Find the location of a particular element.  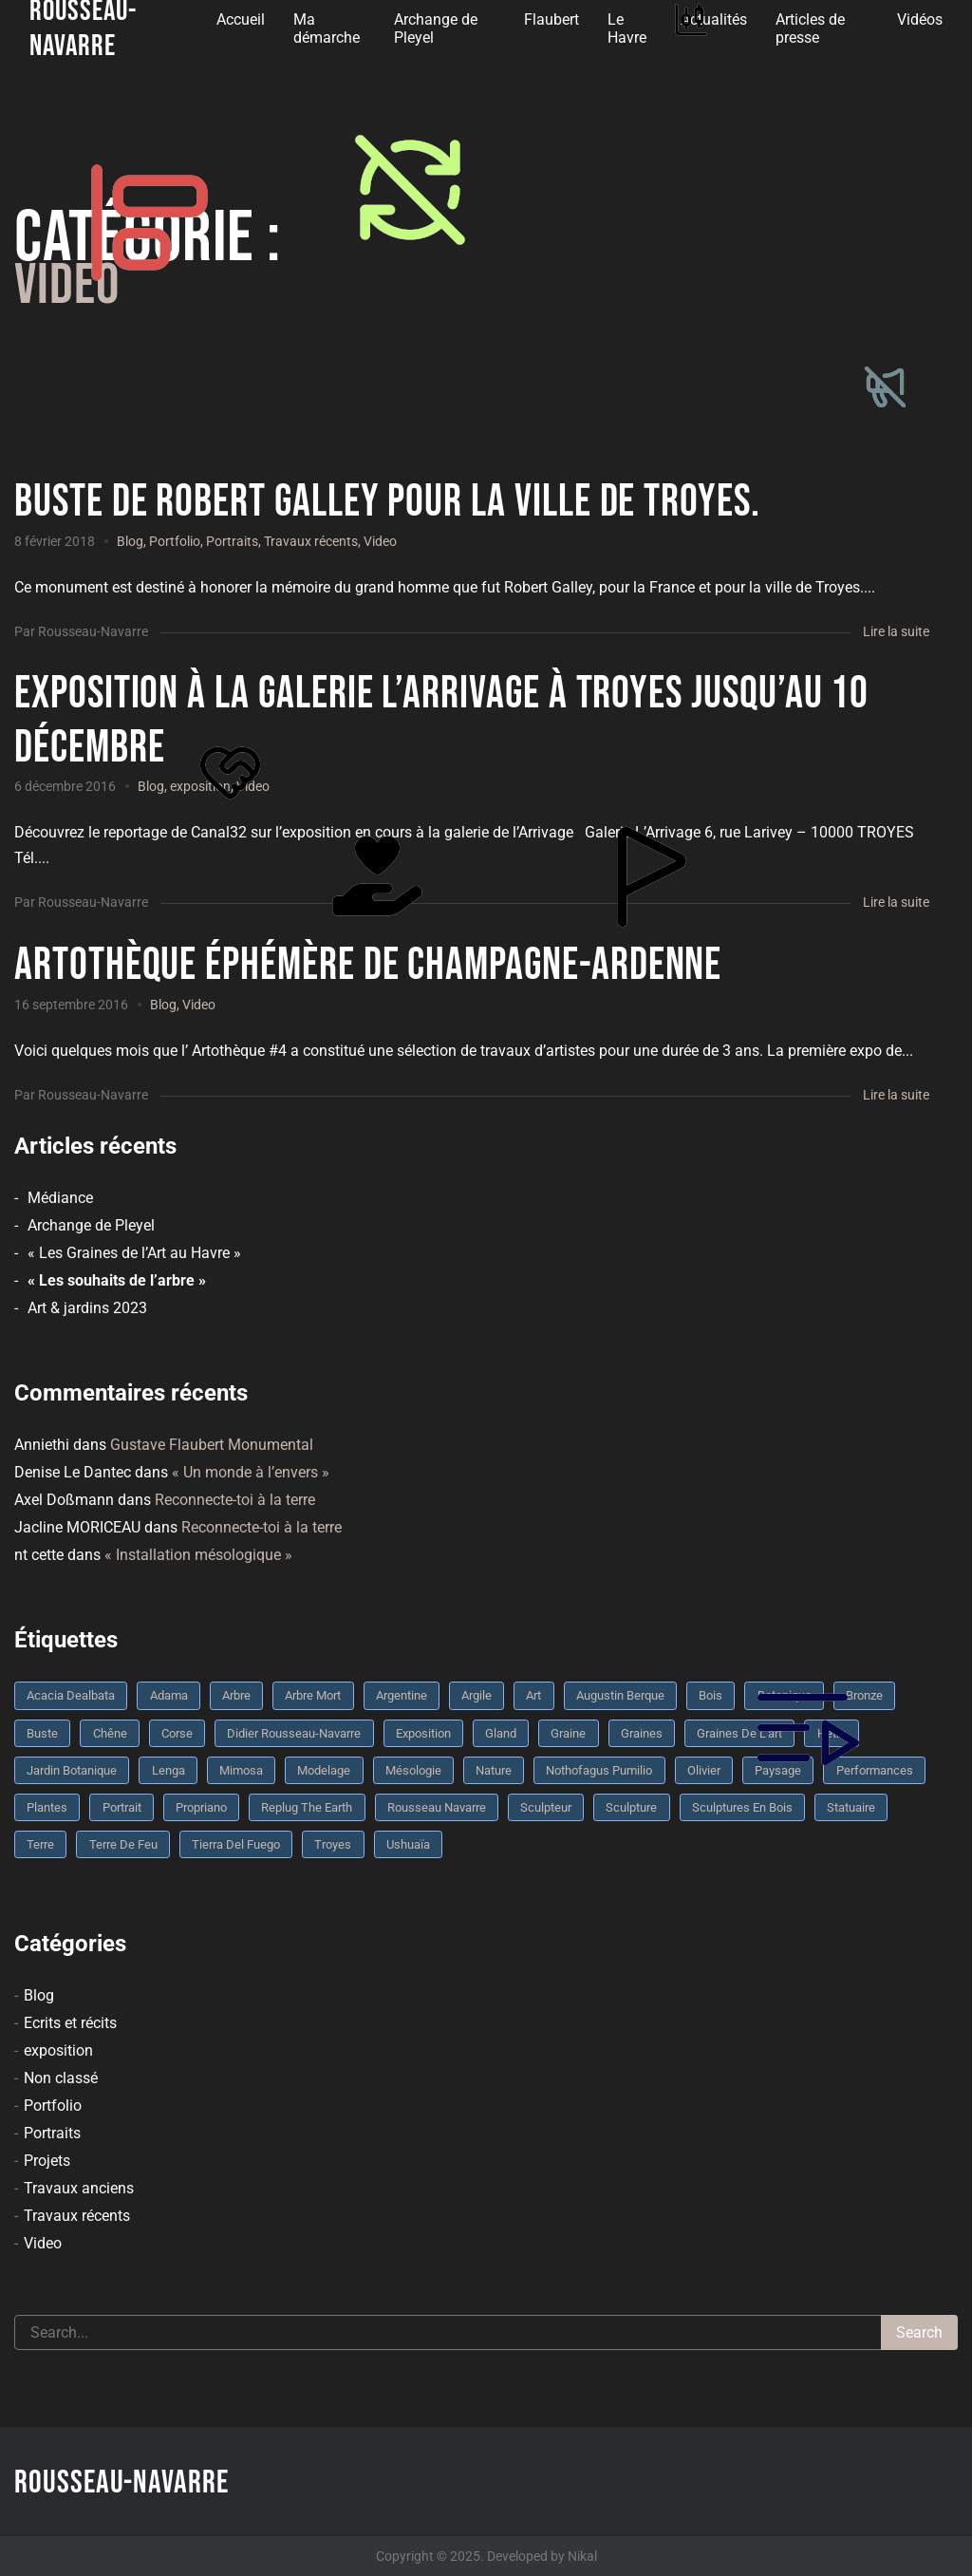

access donation or charitable giving options is located at coordinates (377, 875).